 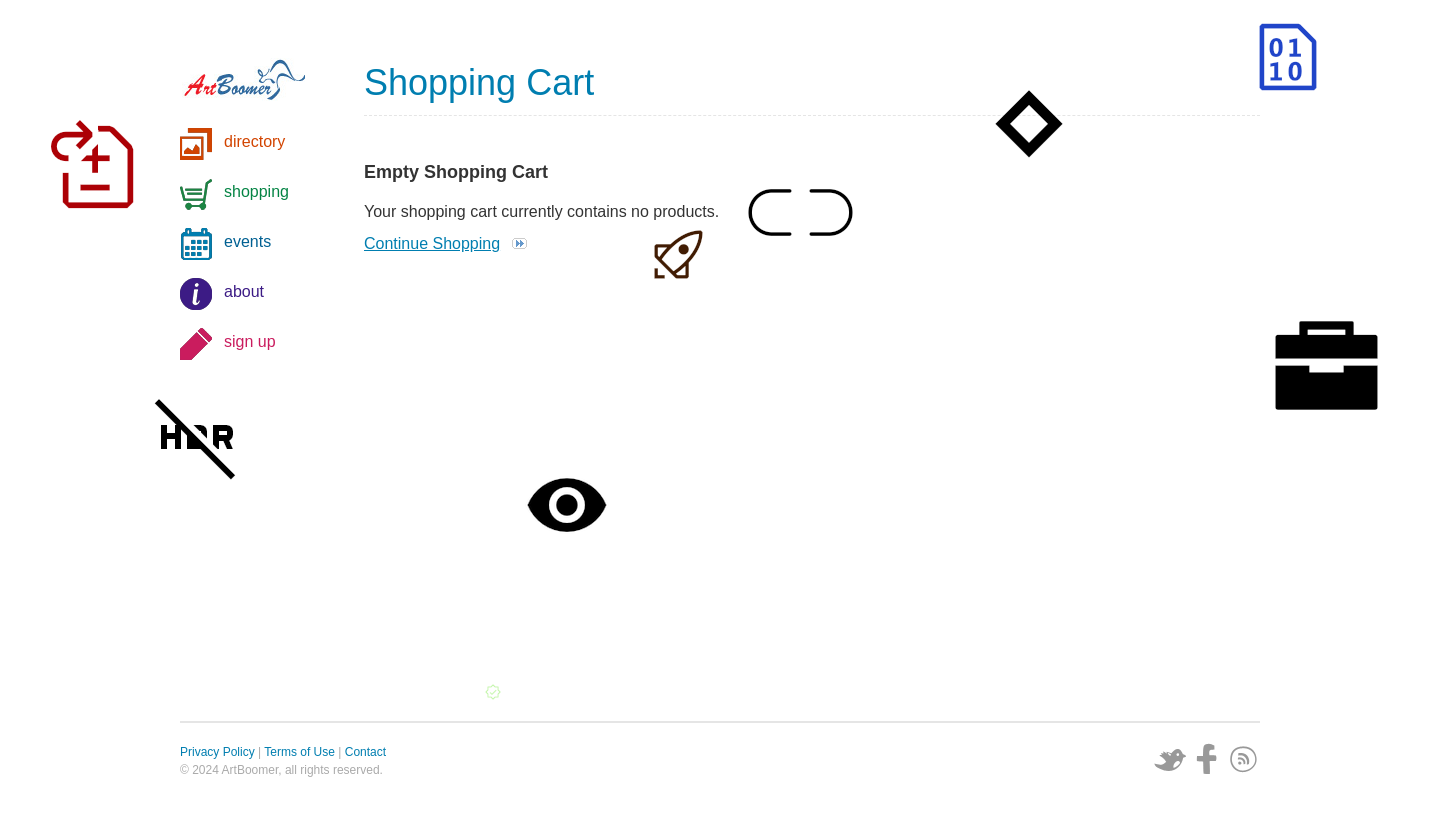 I want to click on disable HDR mode in camera settings, so click(x=197, y=437).